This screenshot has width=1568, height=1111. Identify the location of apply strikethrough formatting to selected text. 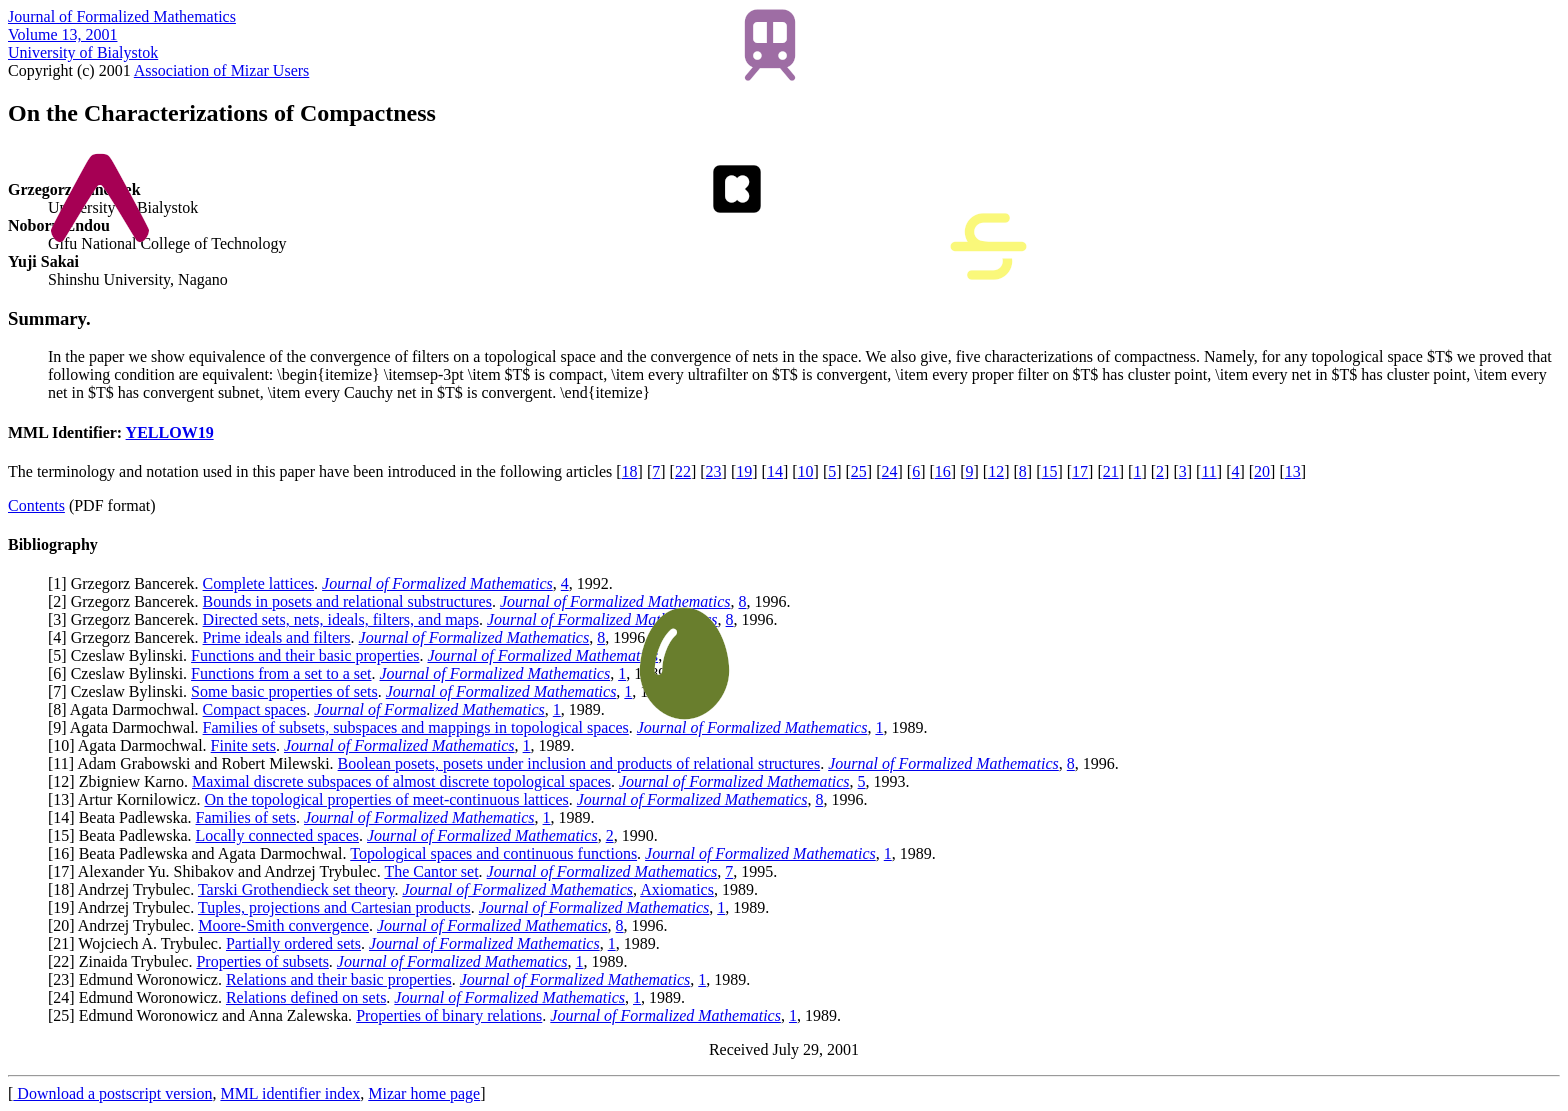
(988, 246).